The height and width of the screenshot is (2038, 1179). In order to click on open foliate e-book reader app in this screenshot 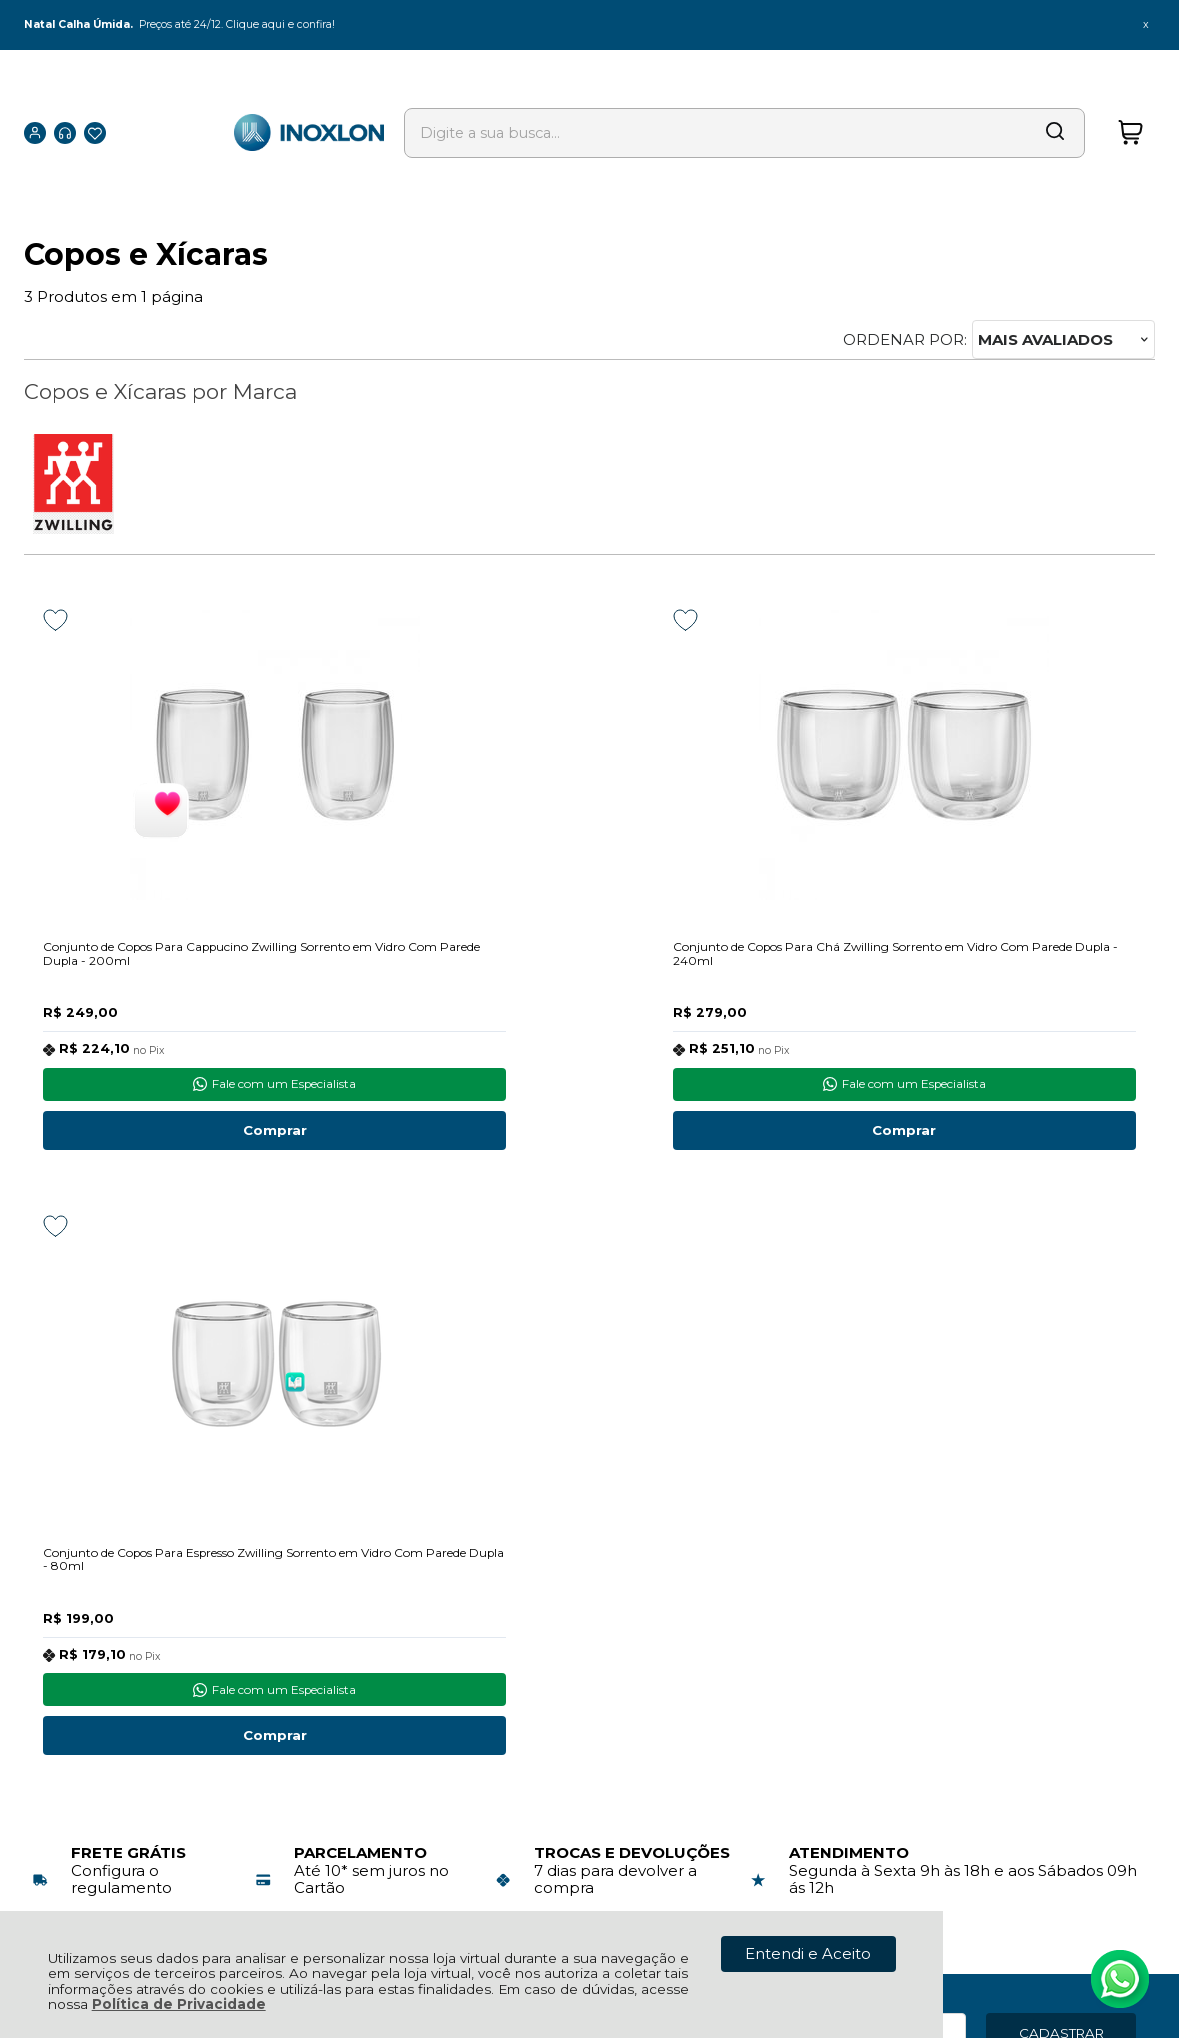, I will do `click(295, 1382)`.